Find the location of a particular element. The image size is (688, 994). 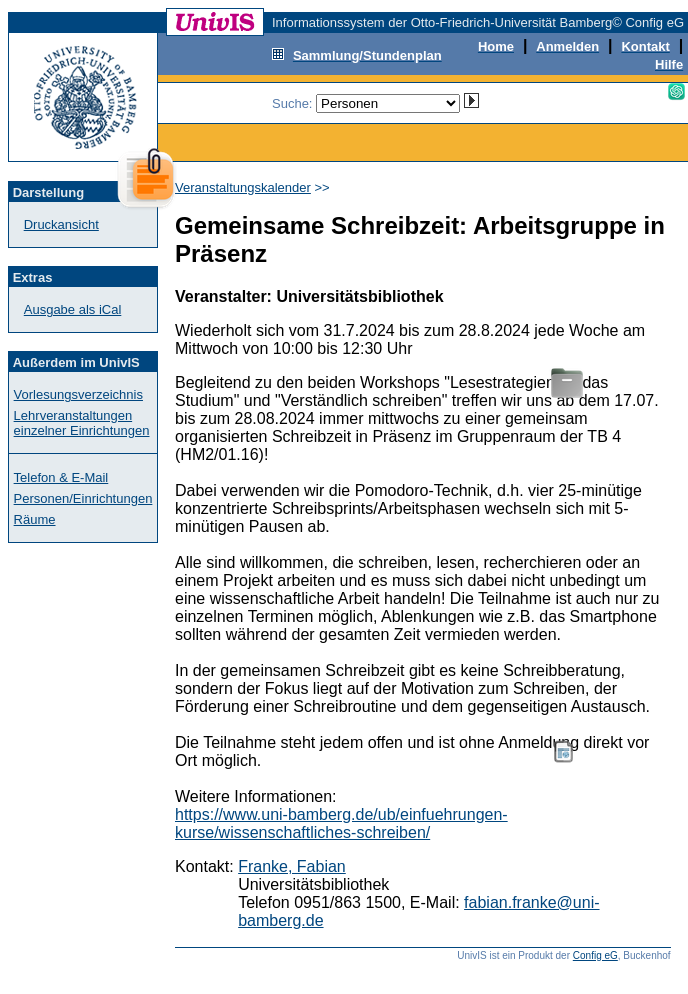

a libreoffice web document file is located at coordinates (563, 751).